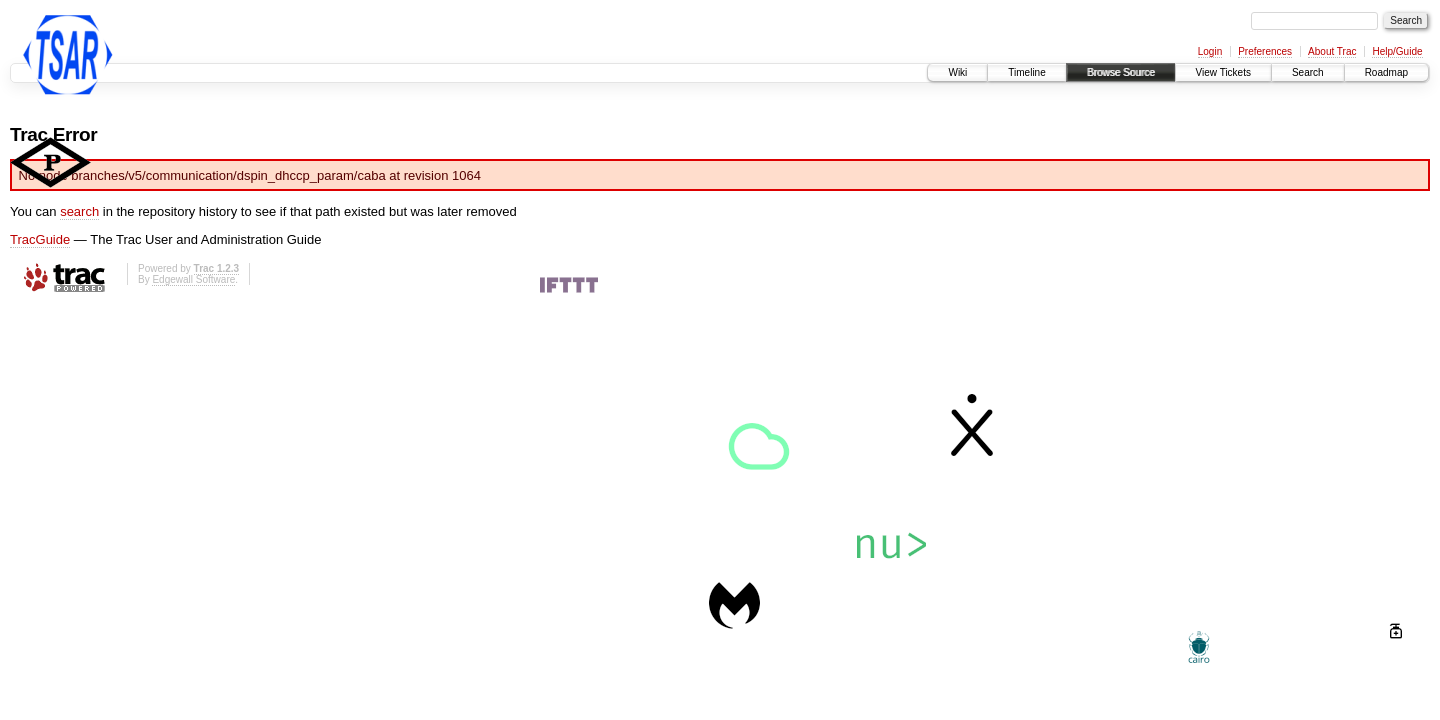  Describe the element at coordinates (891, 545) in the screenshot. I see `nushell application logo` at that location.